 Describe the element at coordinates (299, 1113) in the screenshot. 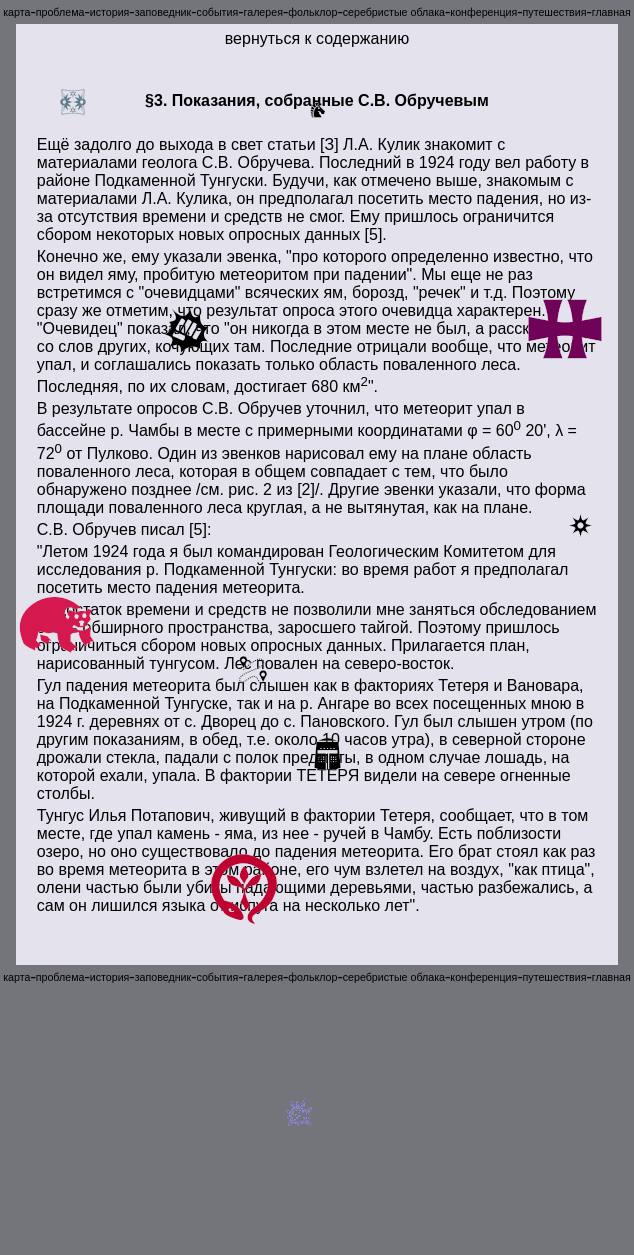

I see `sea urchin creature in a game inventory` at that location.